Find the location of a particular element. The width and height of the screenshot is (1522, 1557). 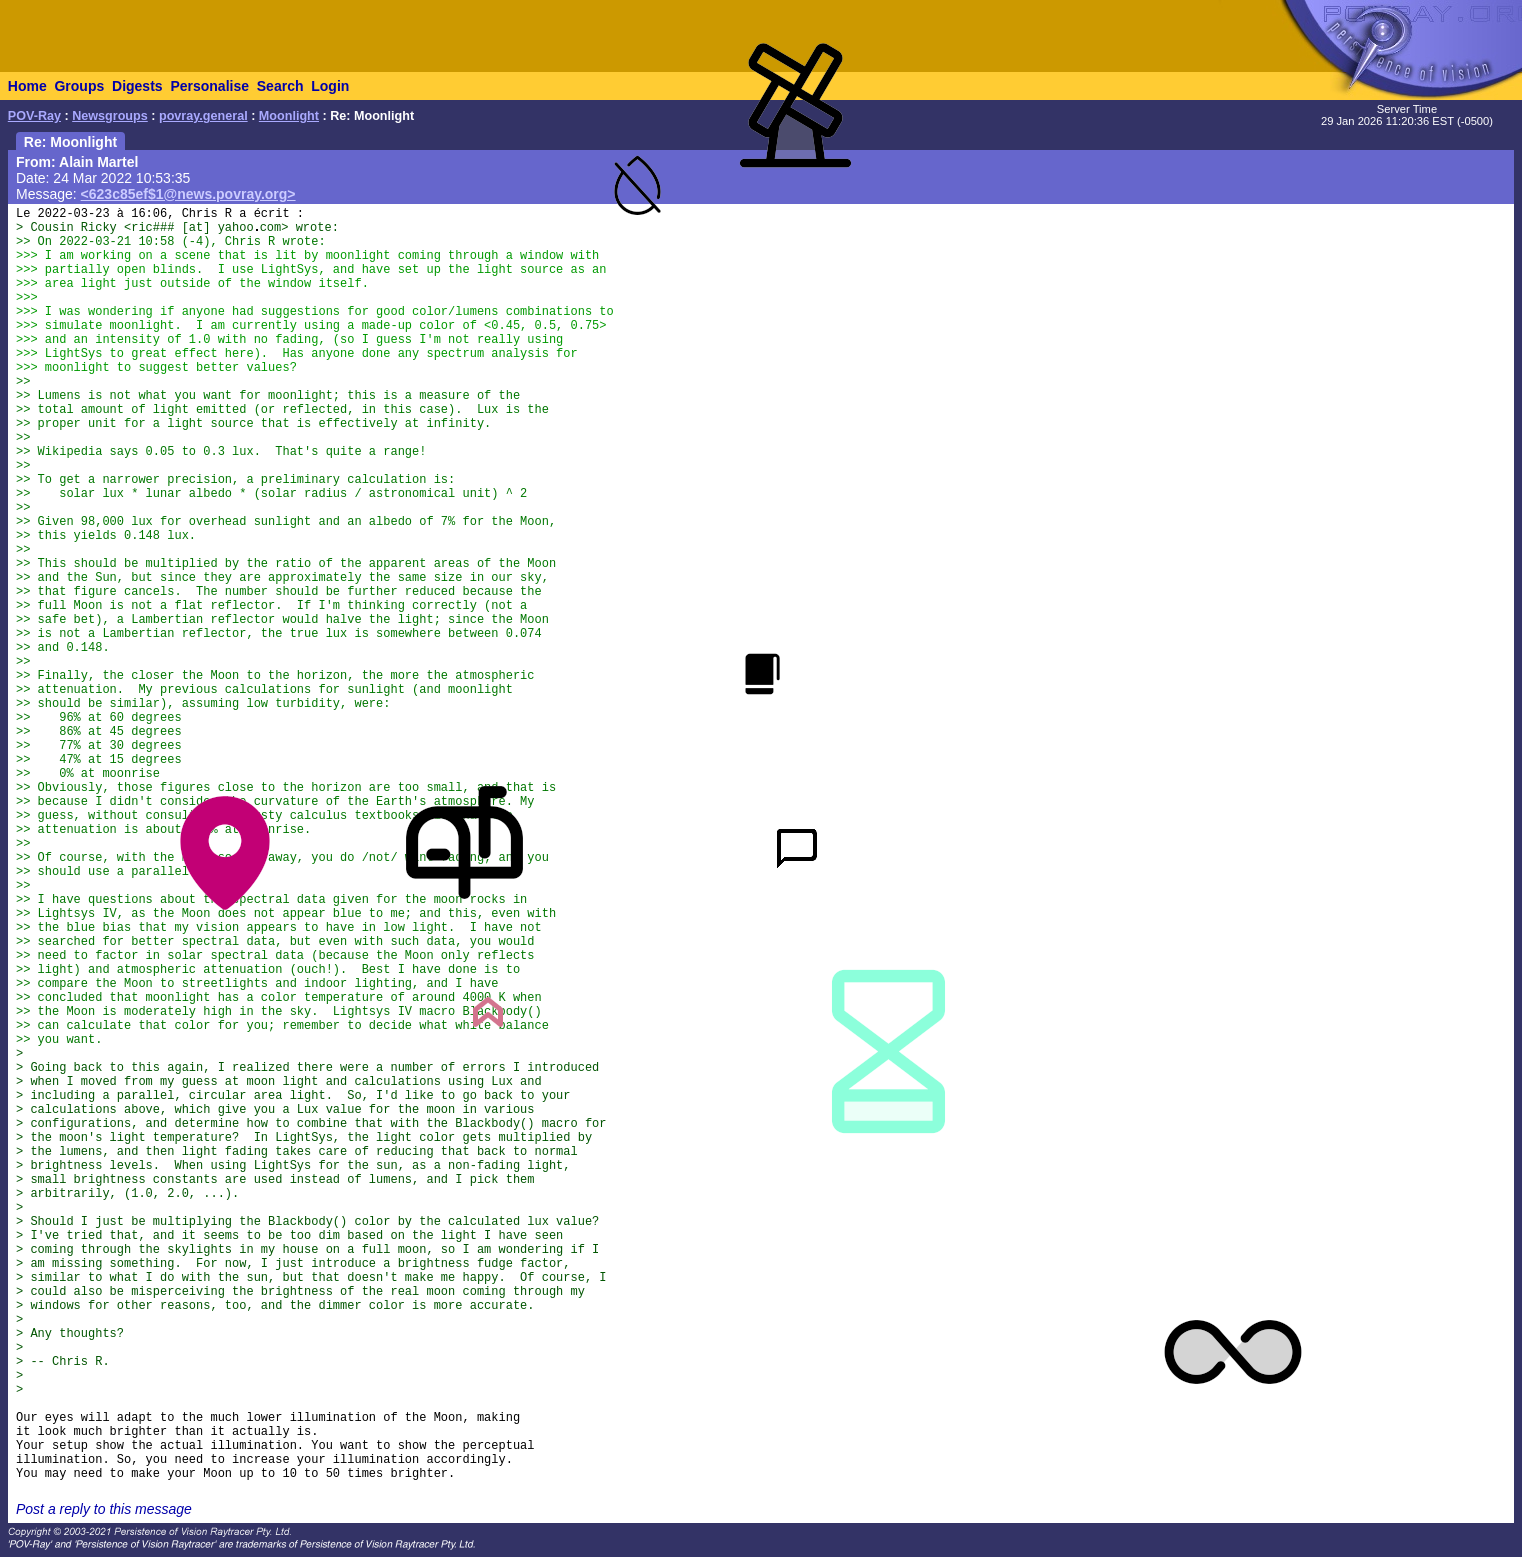

disable water or liquid detection is located at coordinates (637, 187).